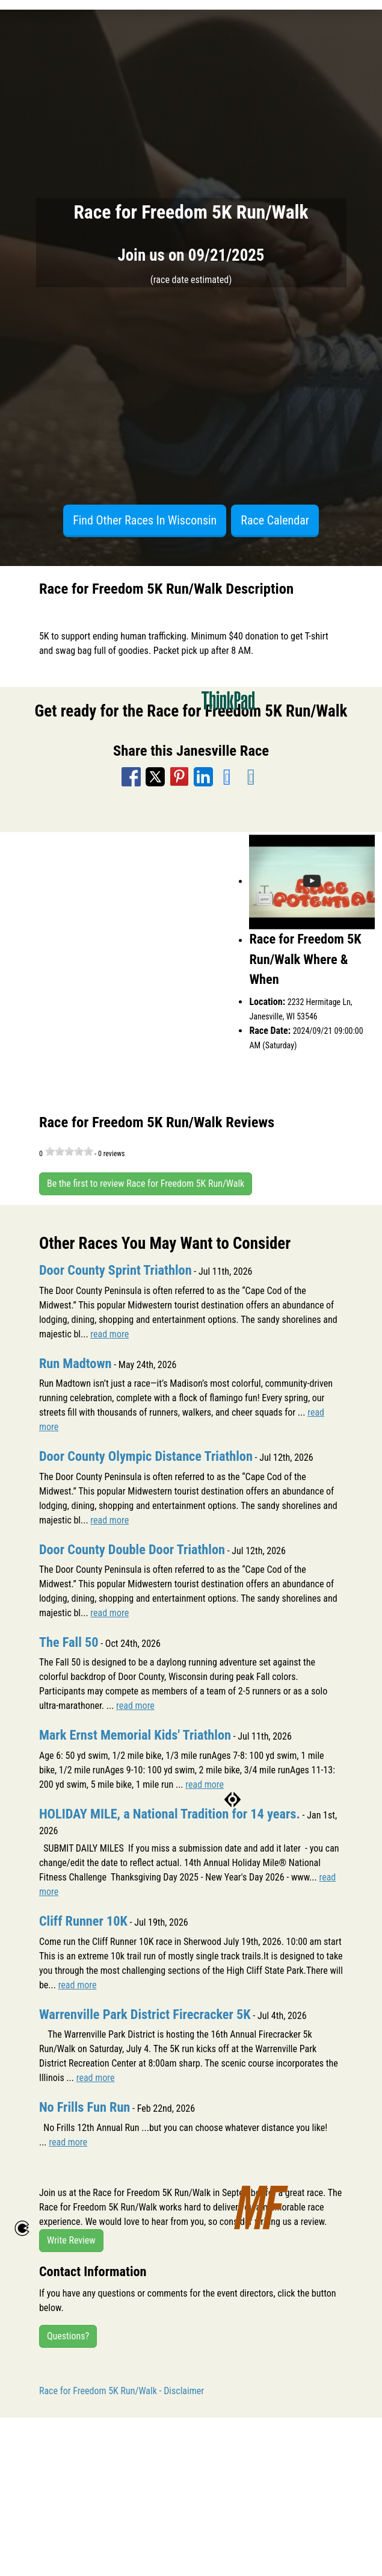 The height and width of the screenshot is (2576, 382). Describe the element at coordinates (228, 700) in the screenshot. I see `ThinkPad brand logo` at that location.